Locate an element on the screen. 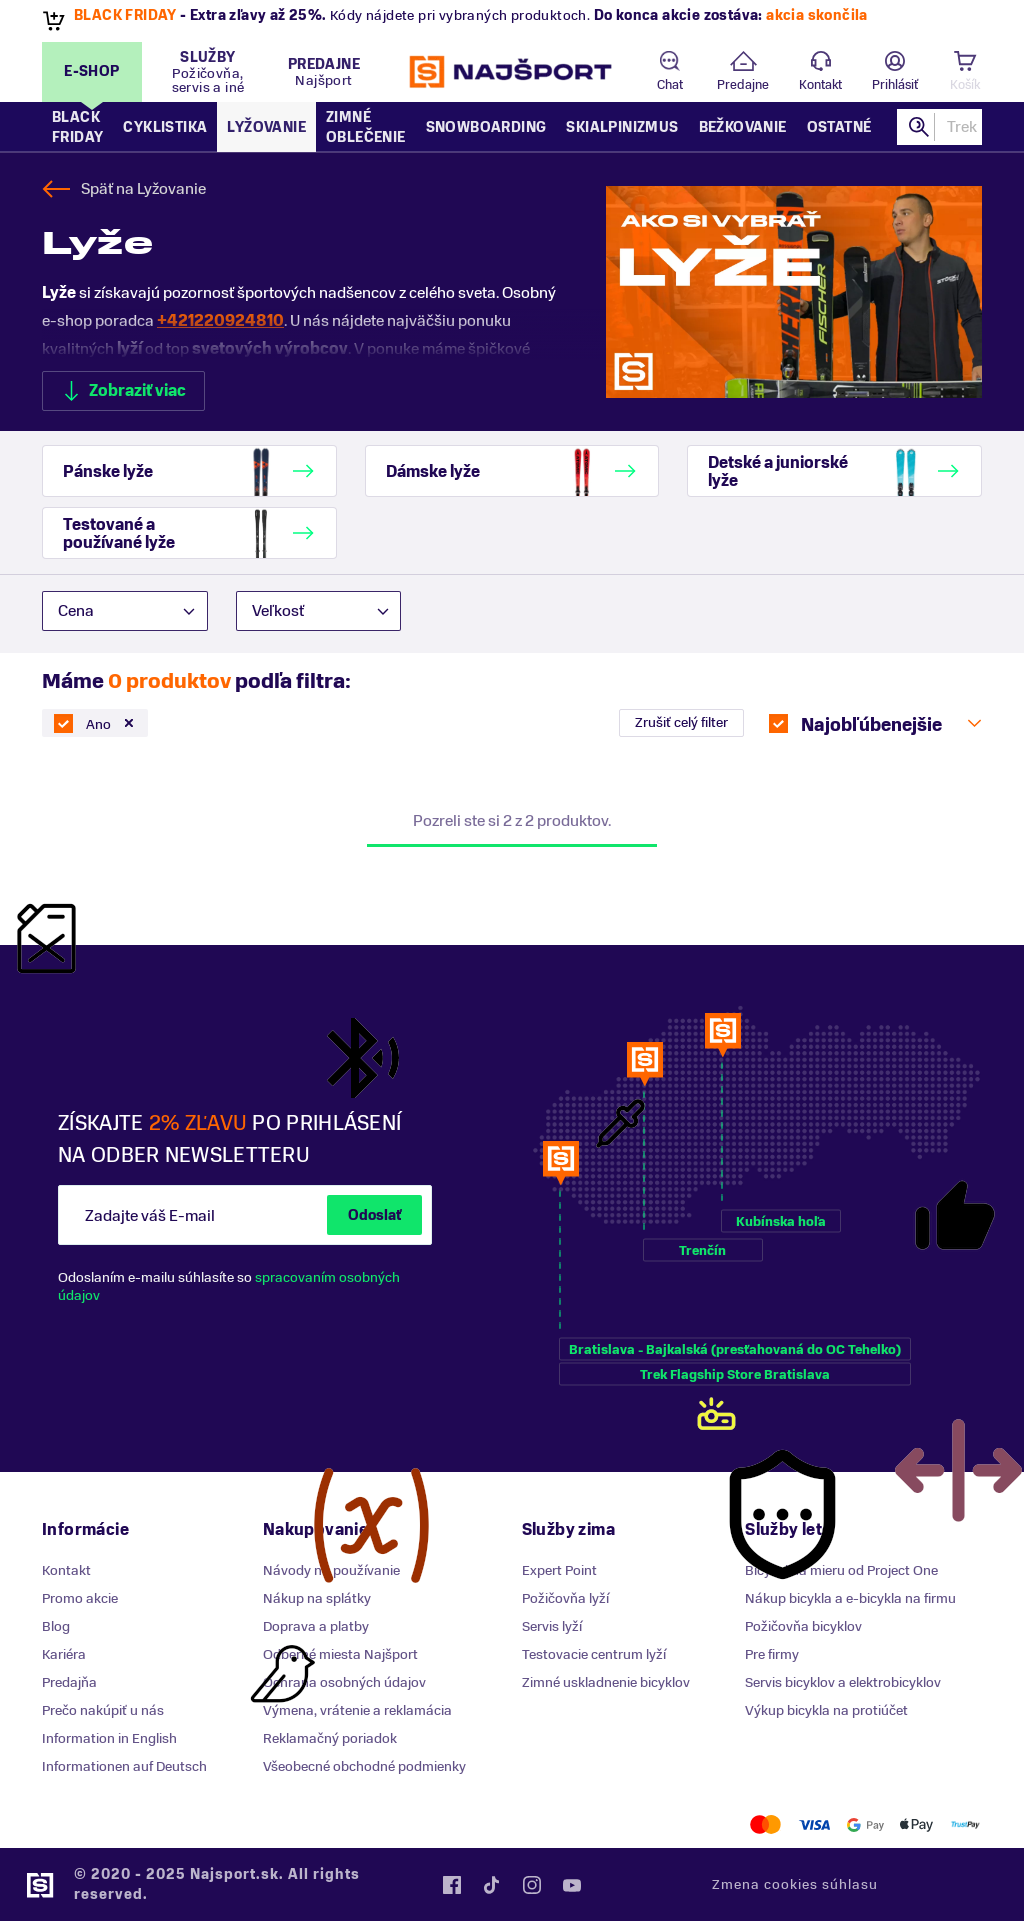  searching for nearby bluetooth devices is located at coordinates (363, 1058).